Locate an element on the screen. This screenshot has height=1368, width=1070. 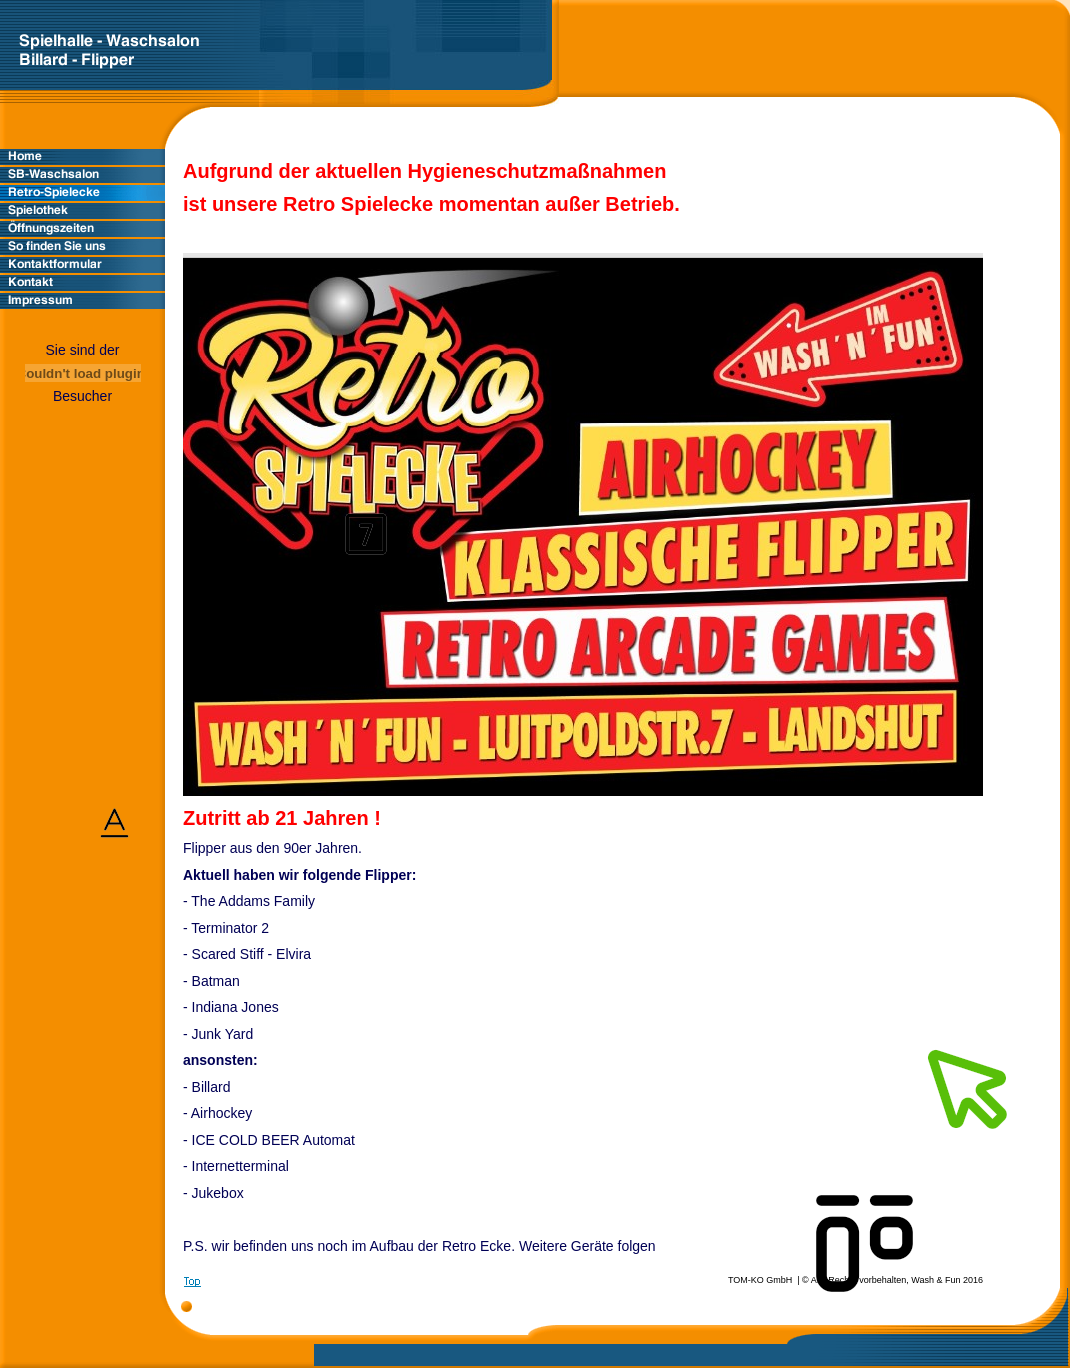
switch to kanban board view is located at coordinates (864, 1243).